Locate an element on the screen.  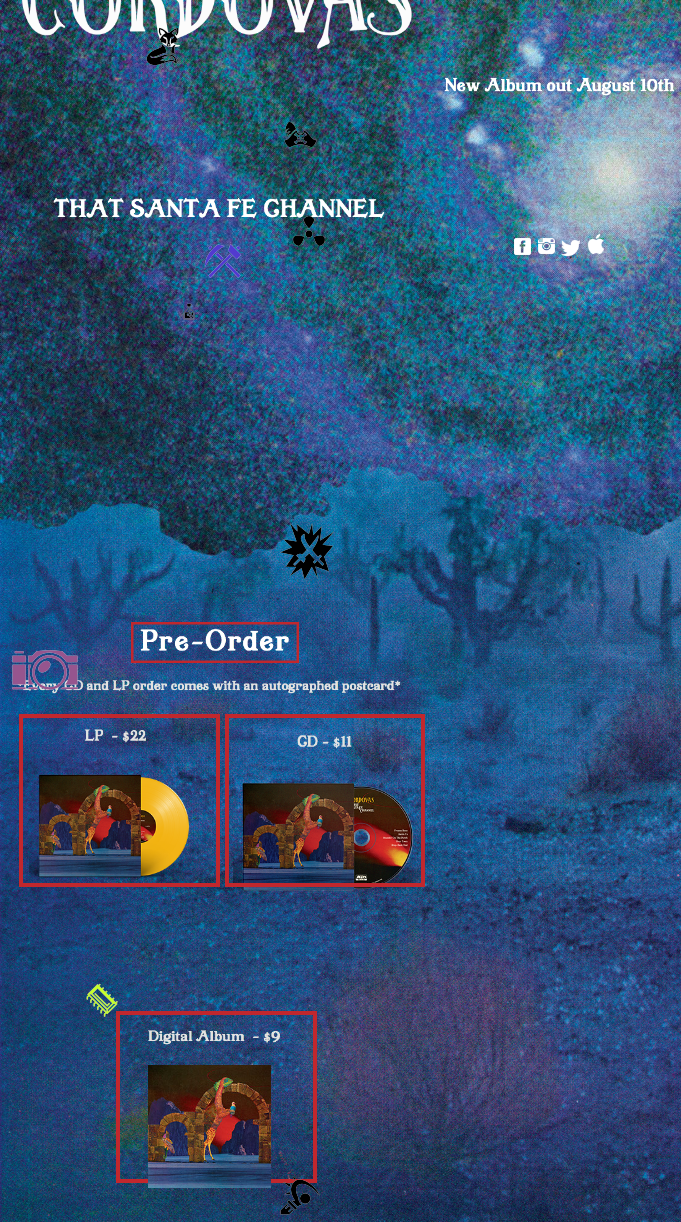
equip a magic staff or wand is located at coordinates (300, 1195).